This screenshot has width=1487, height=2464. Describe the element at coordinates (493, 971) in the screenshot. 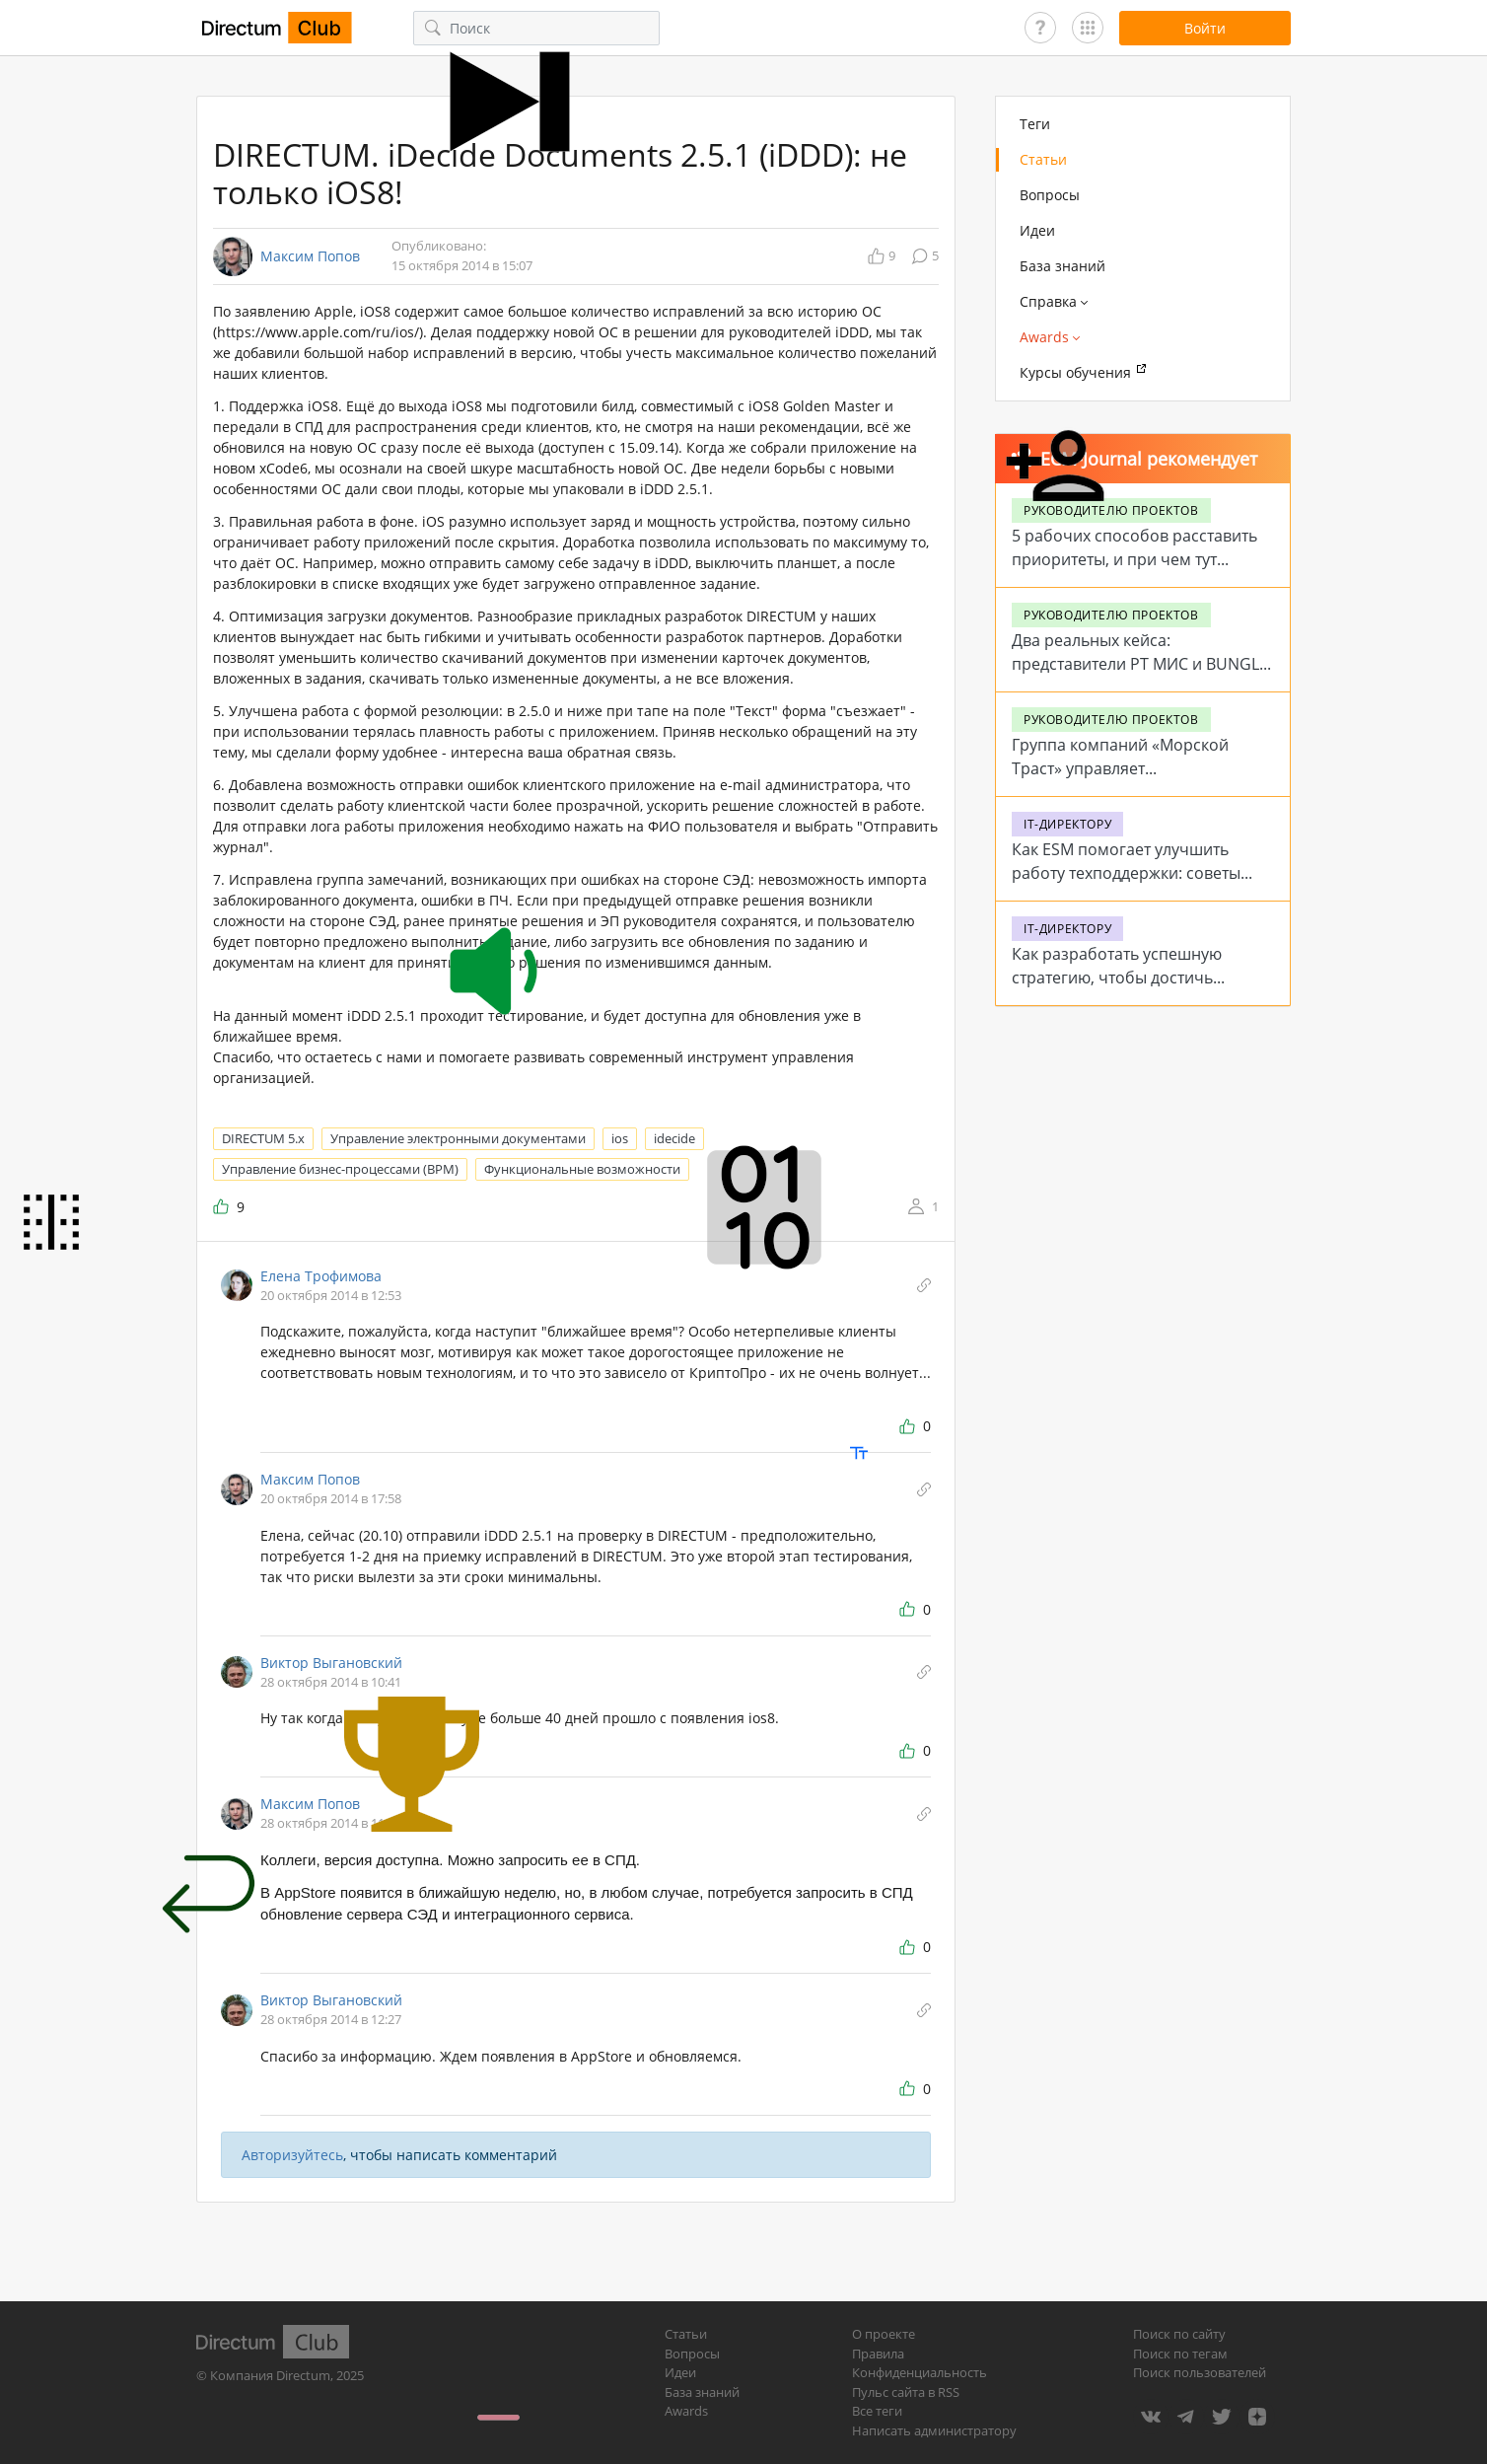

I see `adjust volume to low level` at that location.